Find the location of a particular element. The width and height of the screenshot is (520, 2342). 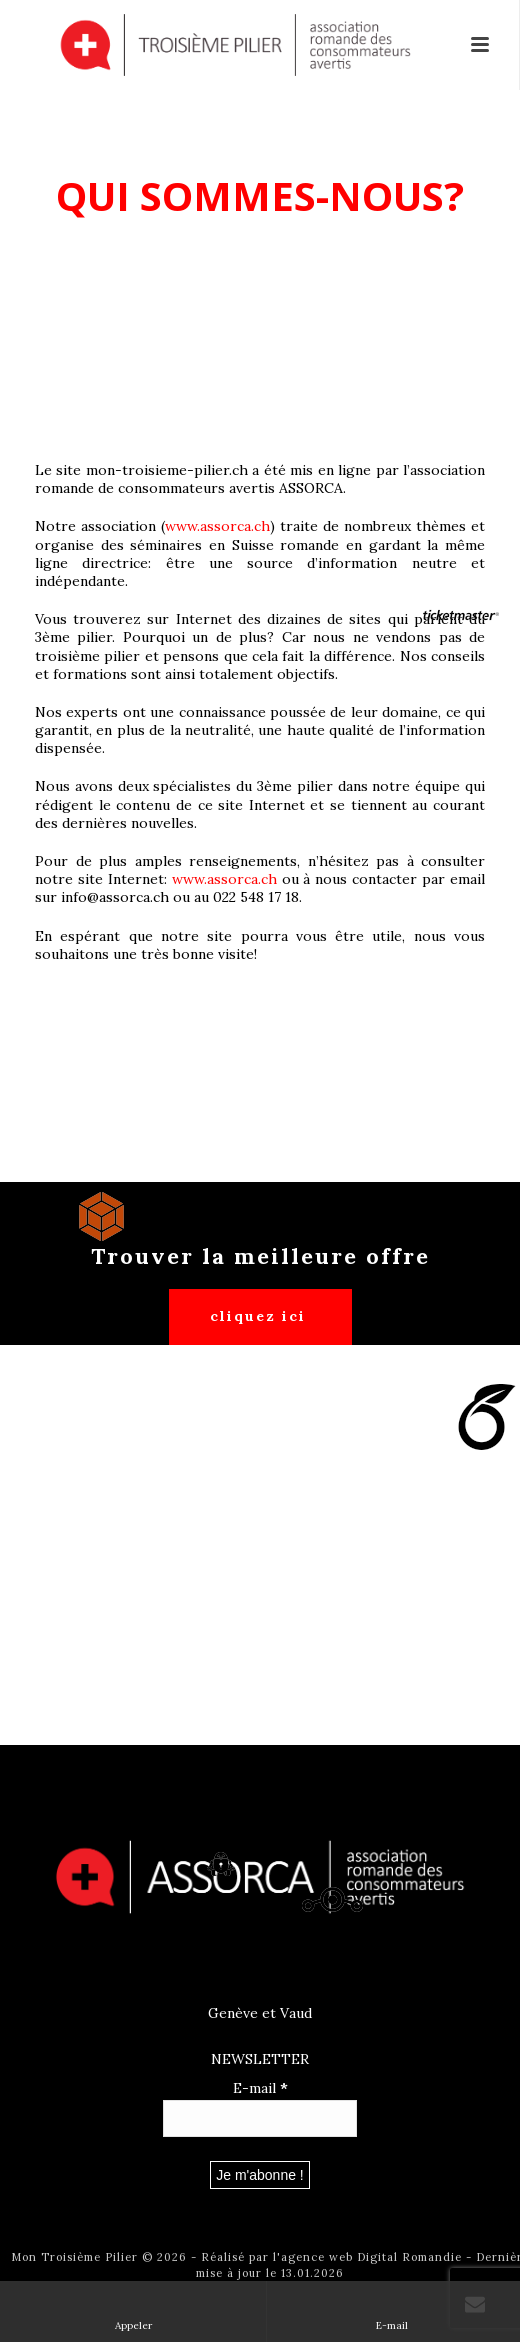

open Overleaf LaTeX editor is located at coordinates (487, 1417).